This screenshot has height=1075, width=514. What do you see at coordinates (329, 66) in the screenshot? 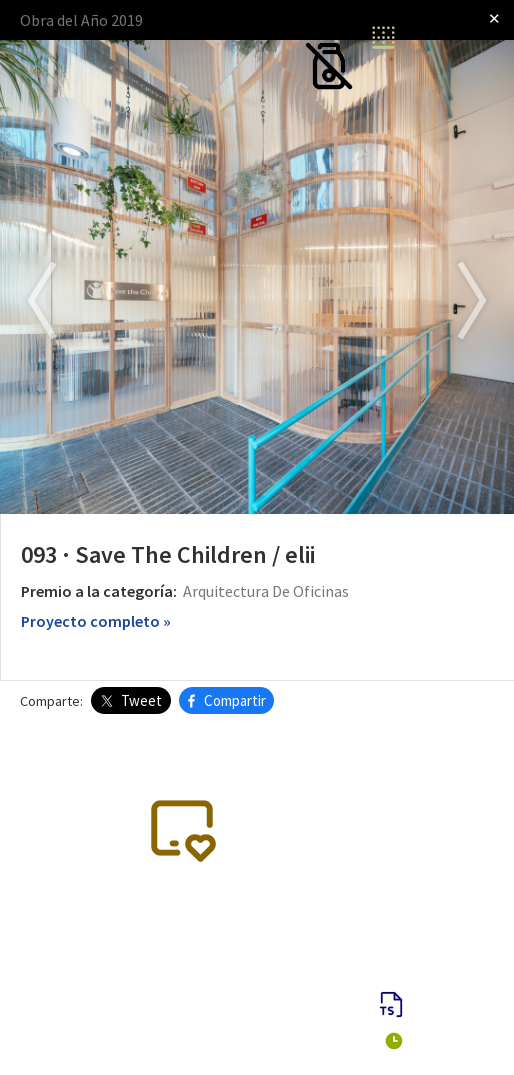
I see `indicates dairy-free or no milk option` at bounding box center [329, 66].